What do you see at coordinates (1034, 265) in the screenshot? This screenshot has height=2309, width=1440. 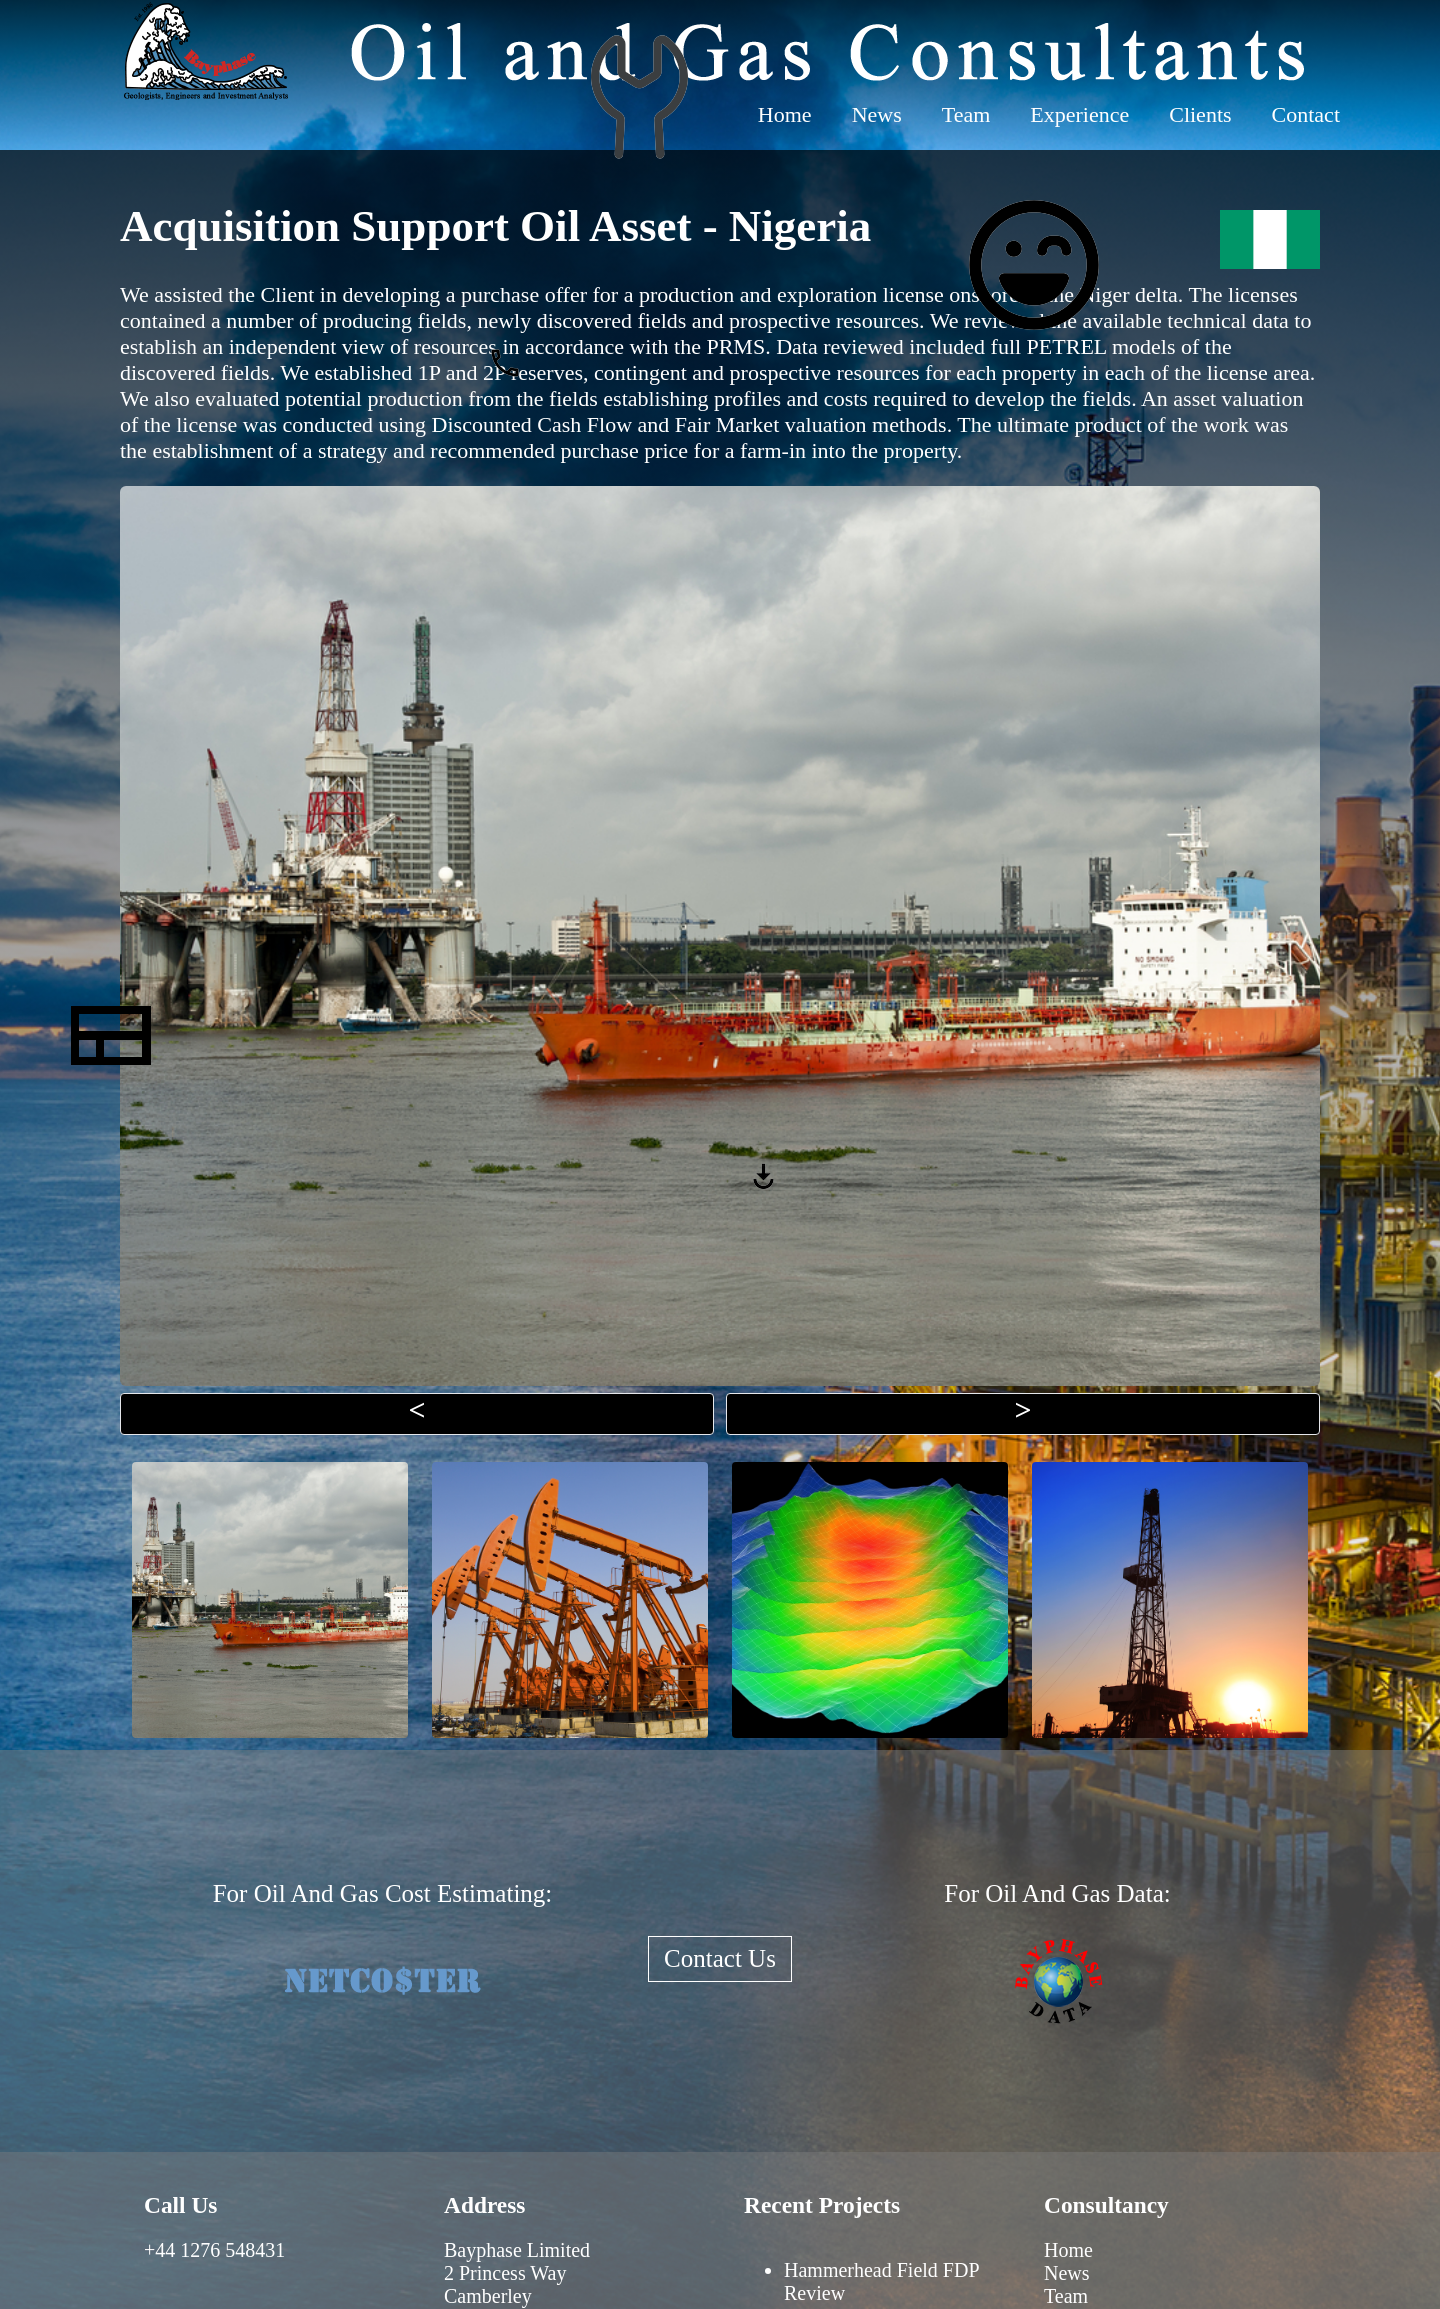 I see `add a playful reaction to a message` at bounding box center [1034, 265].